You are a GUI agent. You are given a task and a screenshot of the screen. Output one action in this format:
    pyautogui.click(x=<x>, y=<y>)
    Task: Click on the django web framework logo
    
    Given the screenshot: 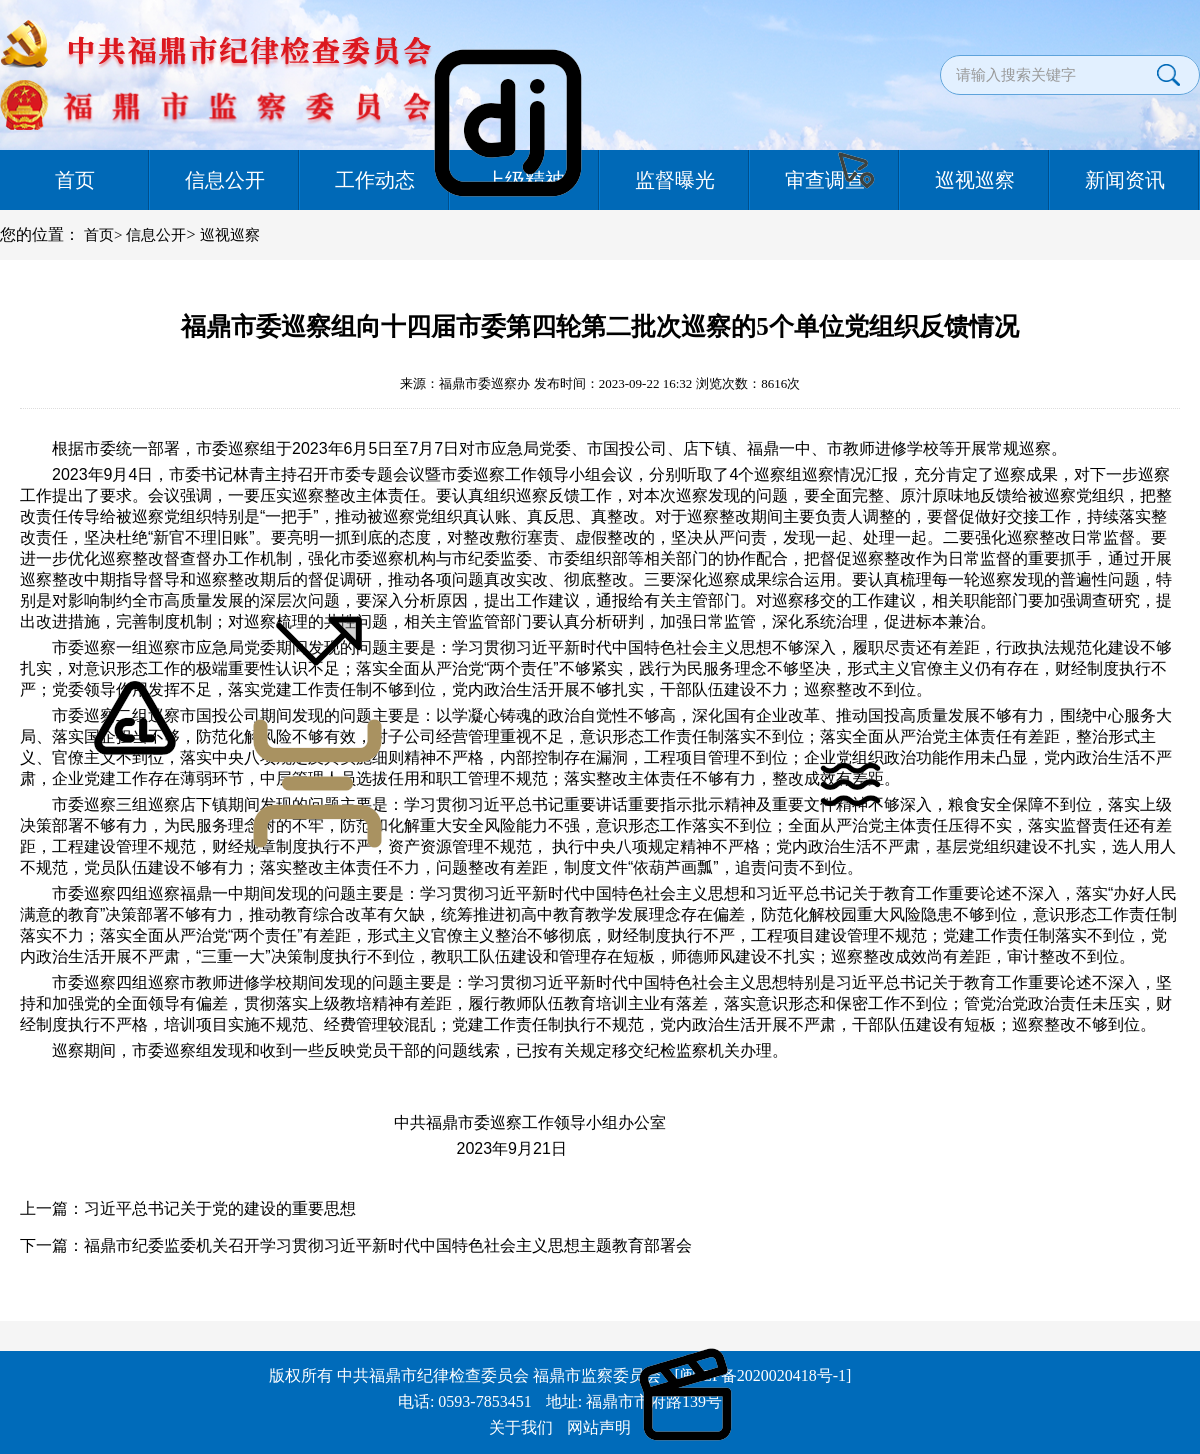 What is the action you would take?
    pyautogui.click(x=508, y=123)
    